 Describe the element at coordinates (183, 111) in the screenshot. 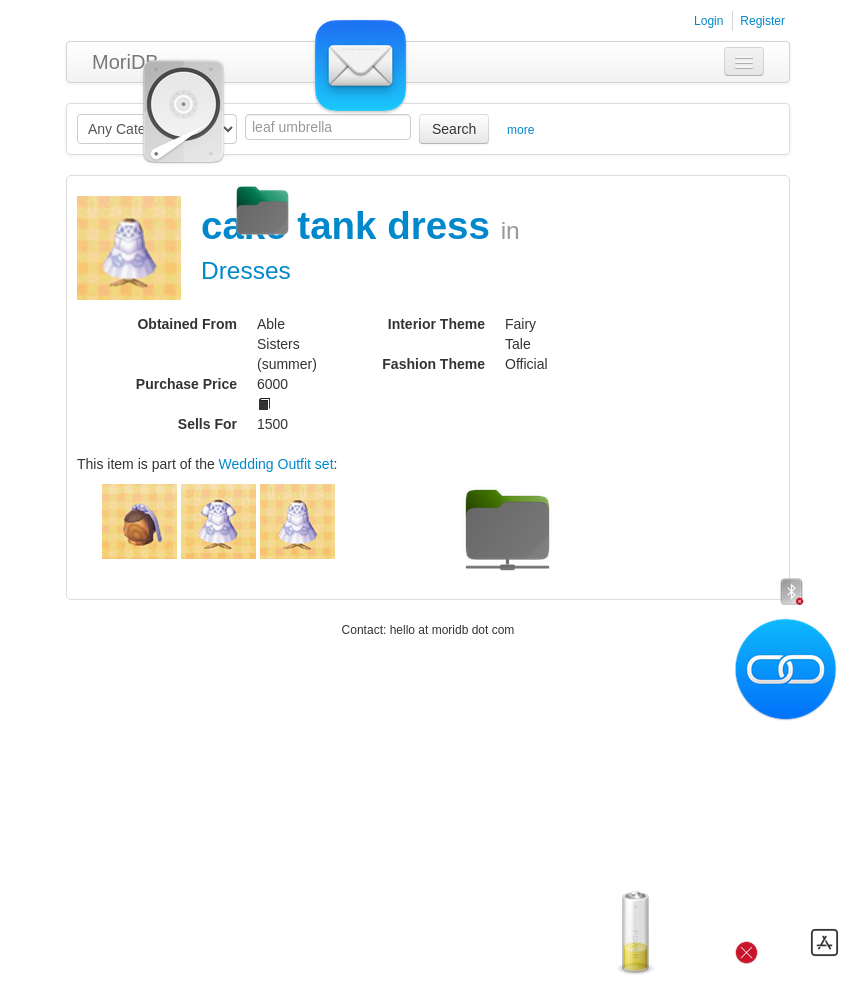

I see `open disk utility application` at that location.